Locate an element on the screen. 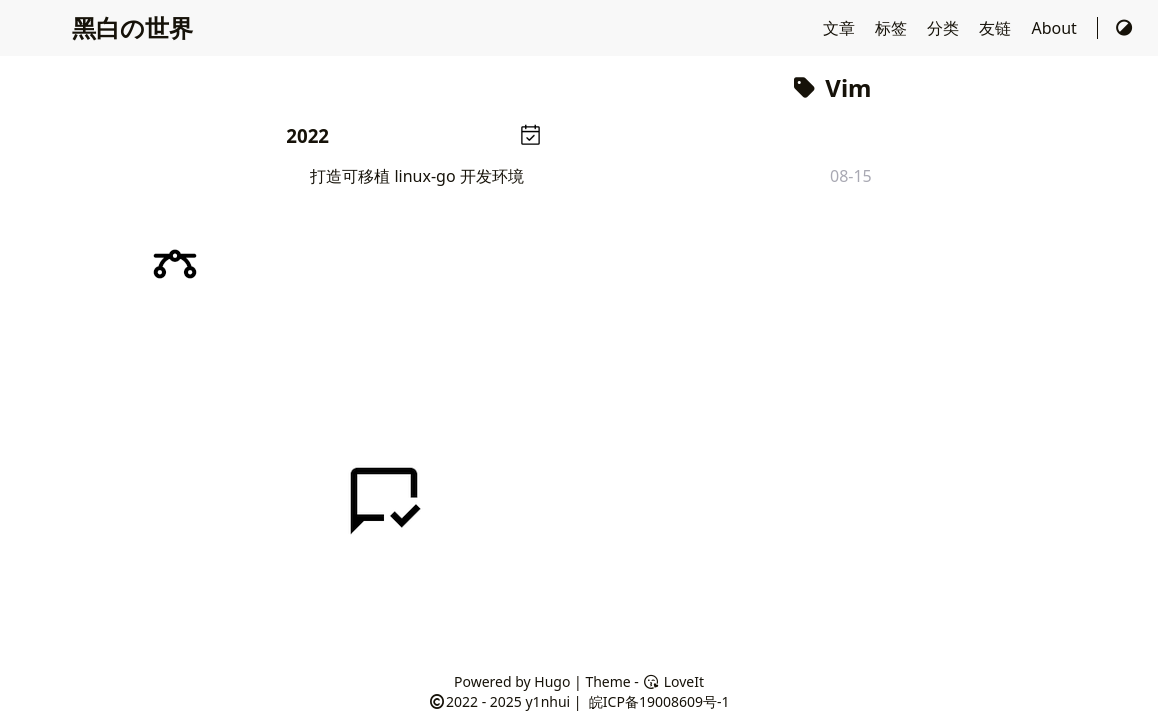  confirm or complete a scheduled event is located at coordinates (530, 135).